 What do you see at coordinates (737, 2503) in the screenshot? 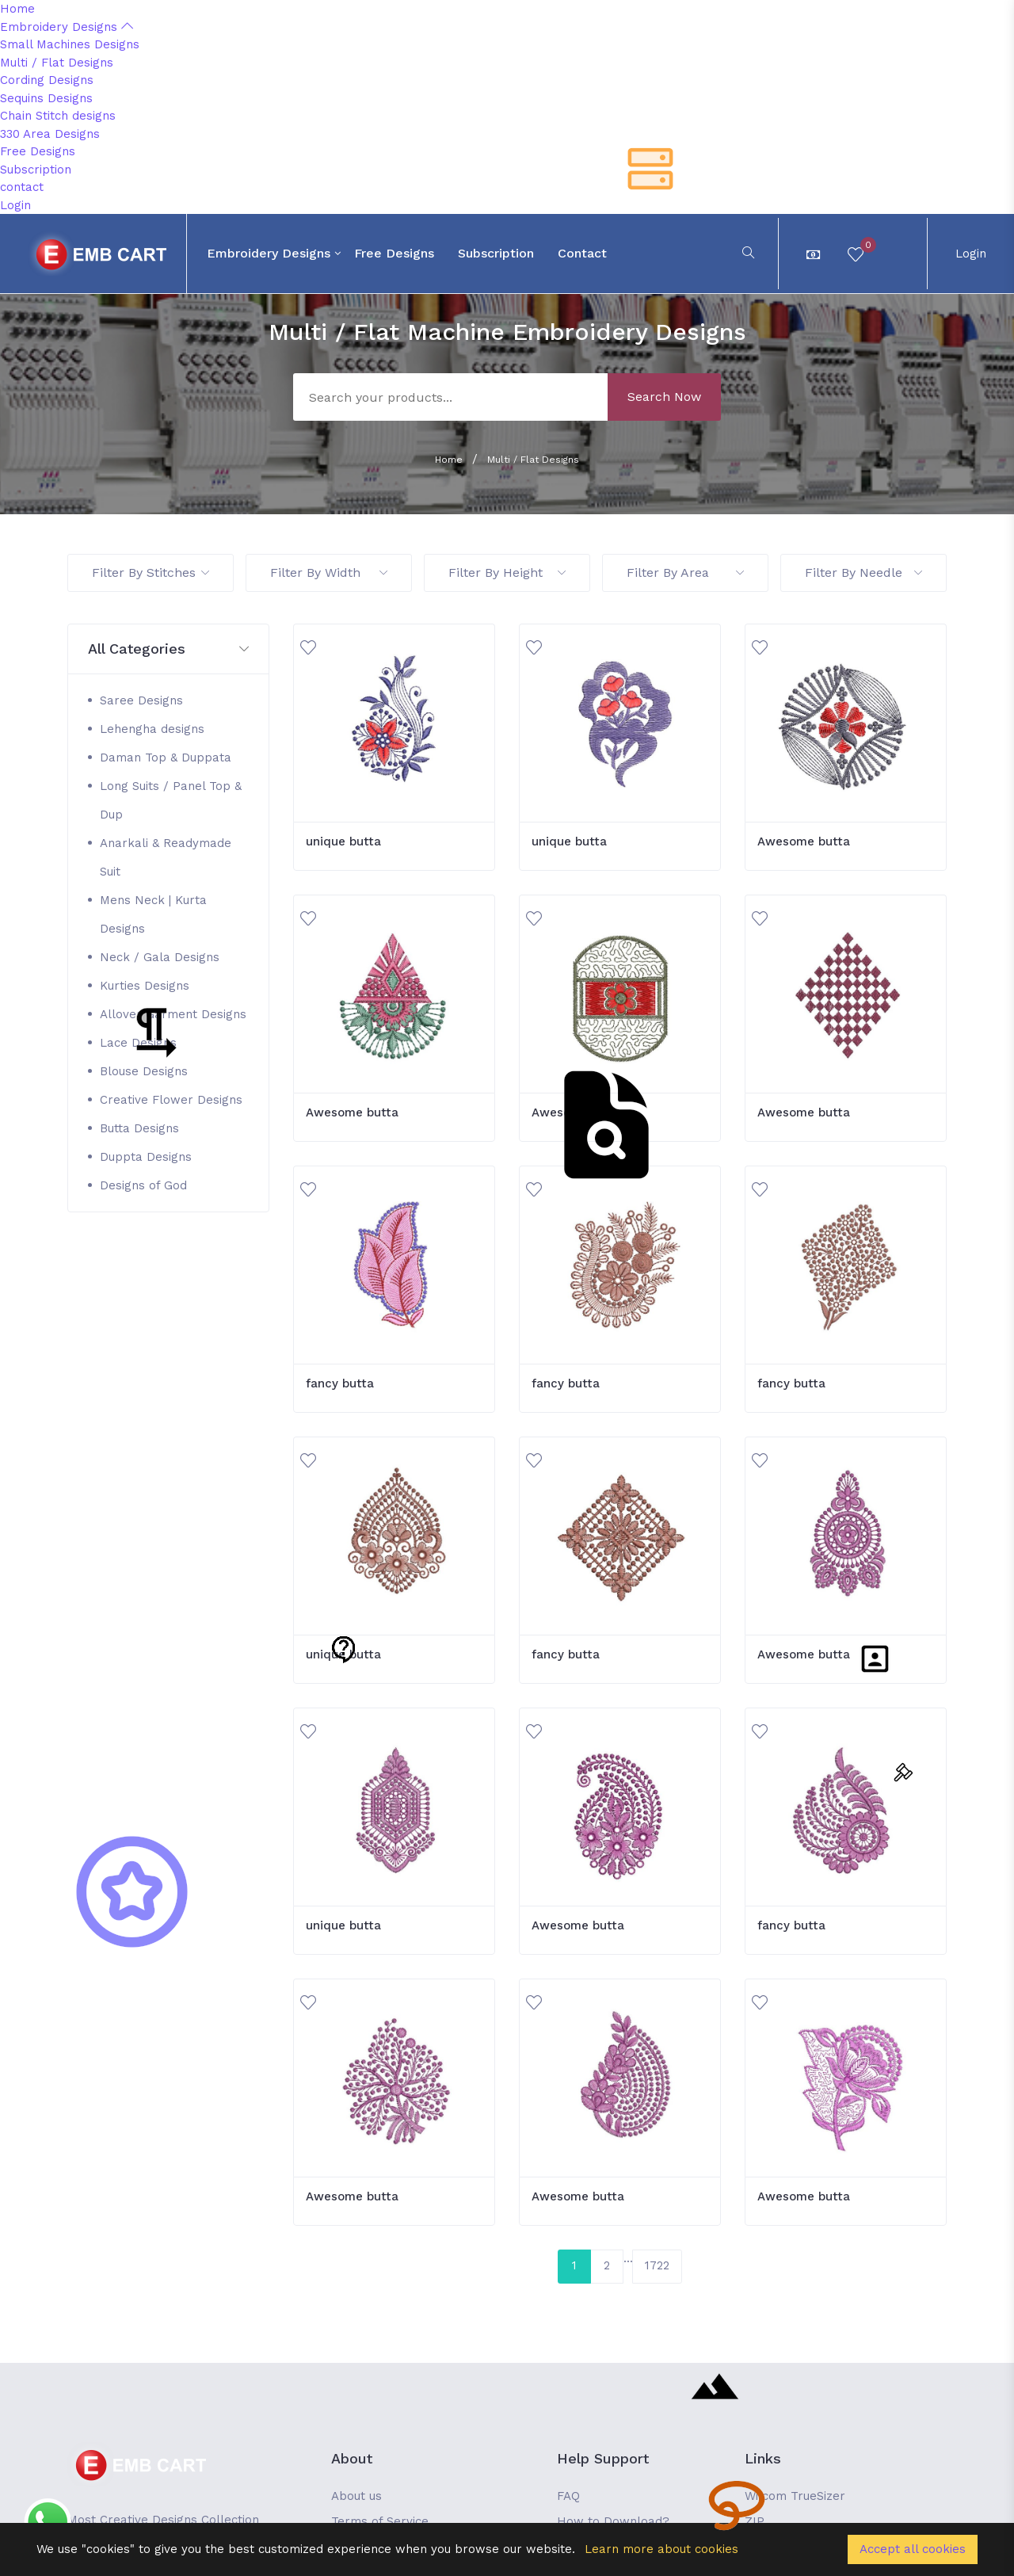
I see `freehand selection tool` at bounding box center [737, 2503].